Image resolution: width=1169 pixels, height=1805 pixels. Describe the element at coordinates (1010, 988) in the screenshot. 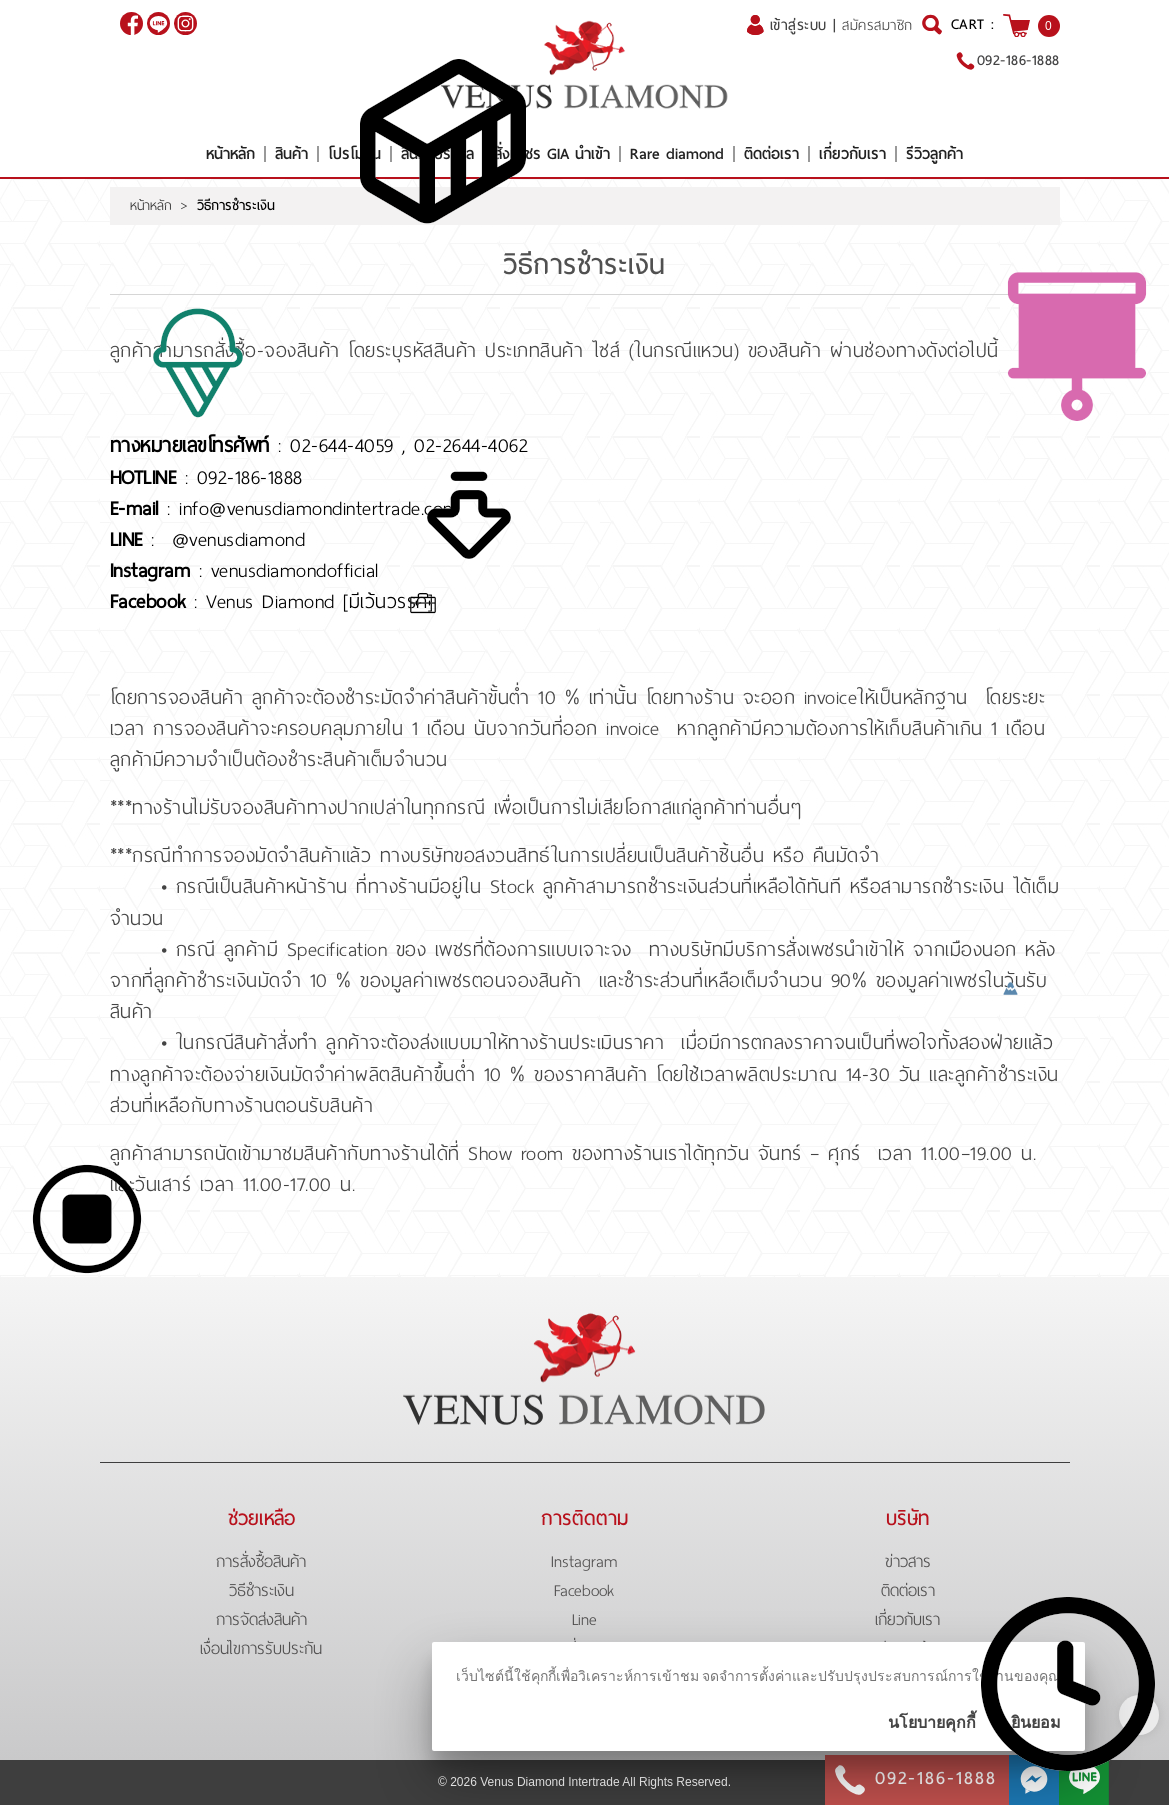

I see `view outdoor or nature-related content` at that location.